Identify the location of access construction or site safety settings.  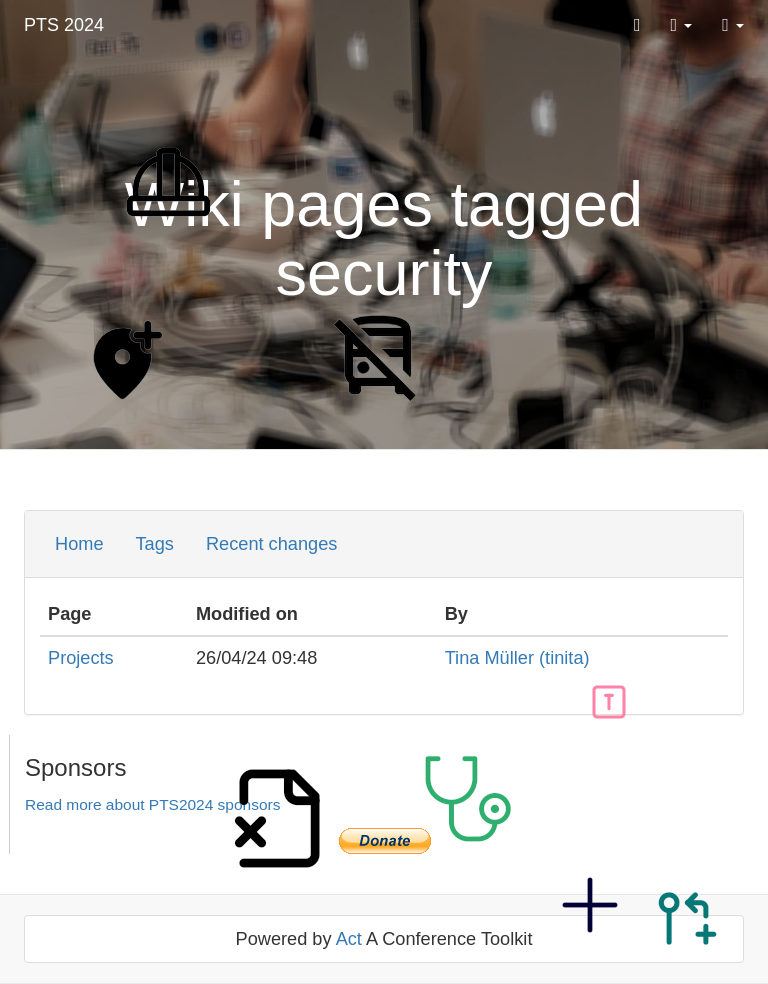
(168, 186).